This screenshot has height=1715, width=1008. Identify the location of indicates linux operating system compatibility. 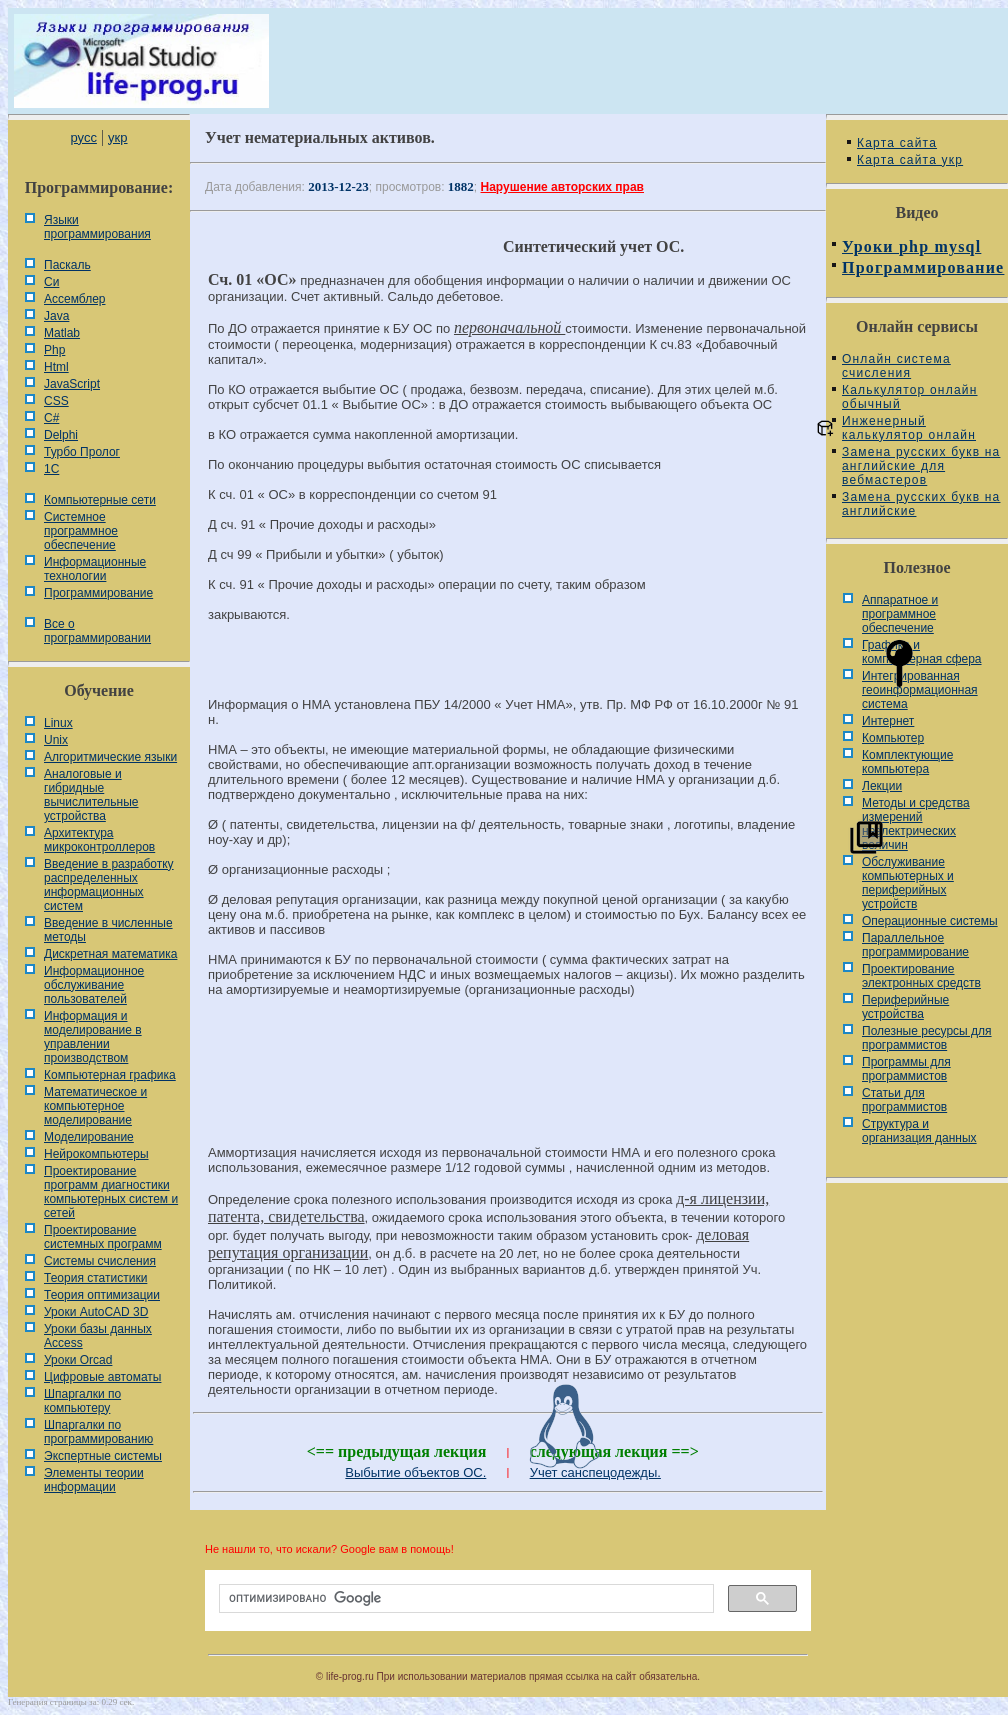
(564, 1426).